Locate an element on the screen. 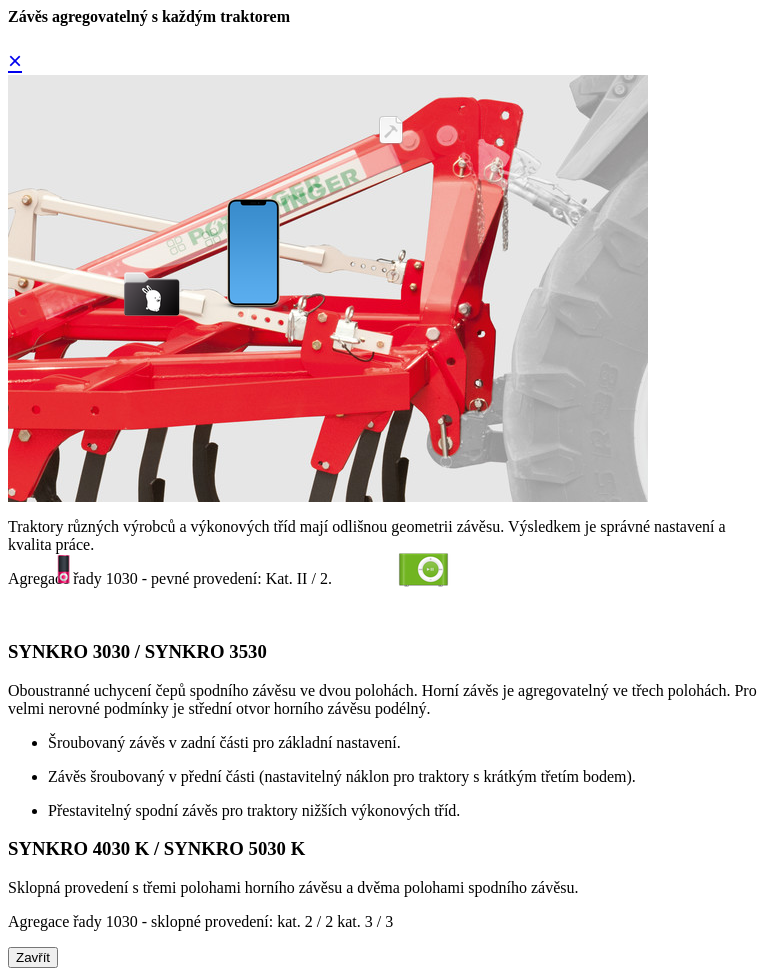 The image size is (768, 976). iPhone 12 Pro device icon is located at coordinates (253, 254).